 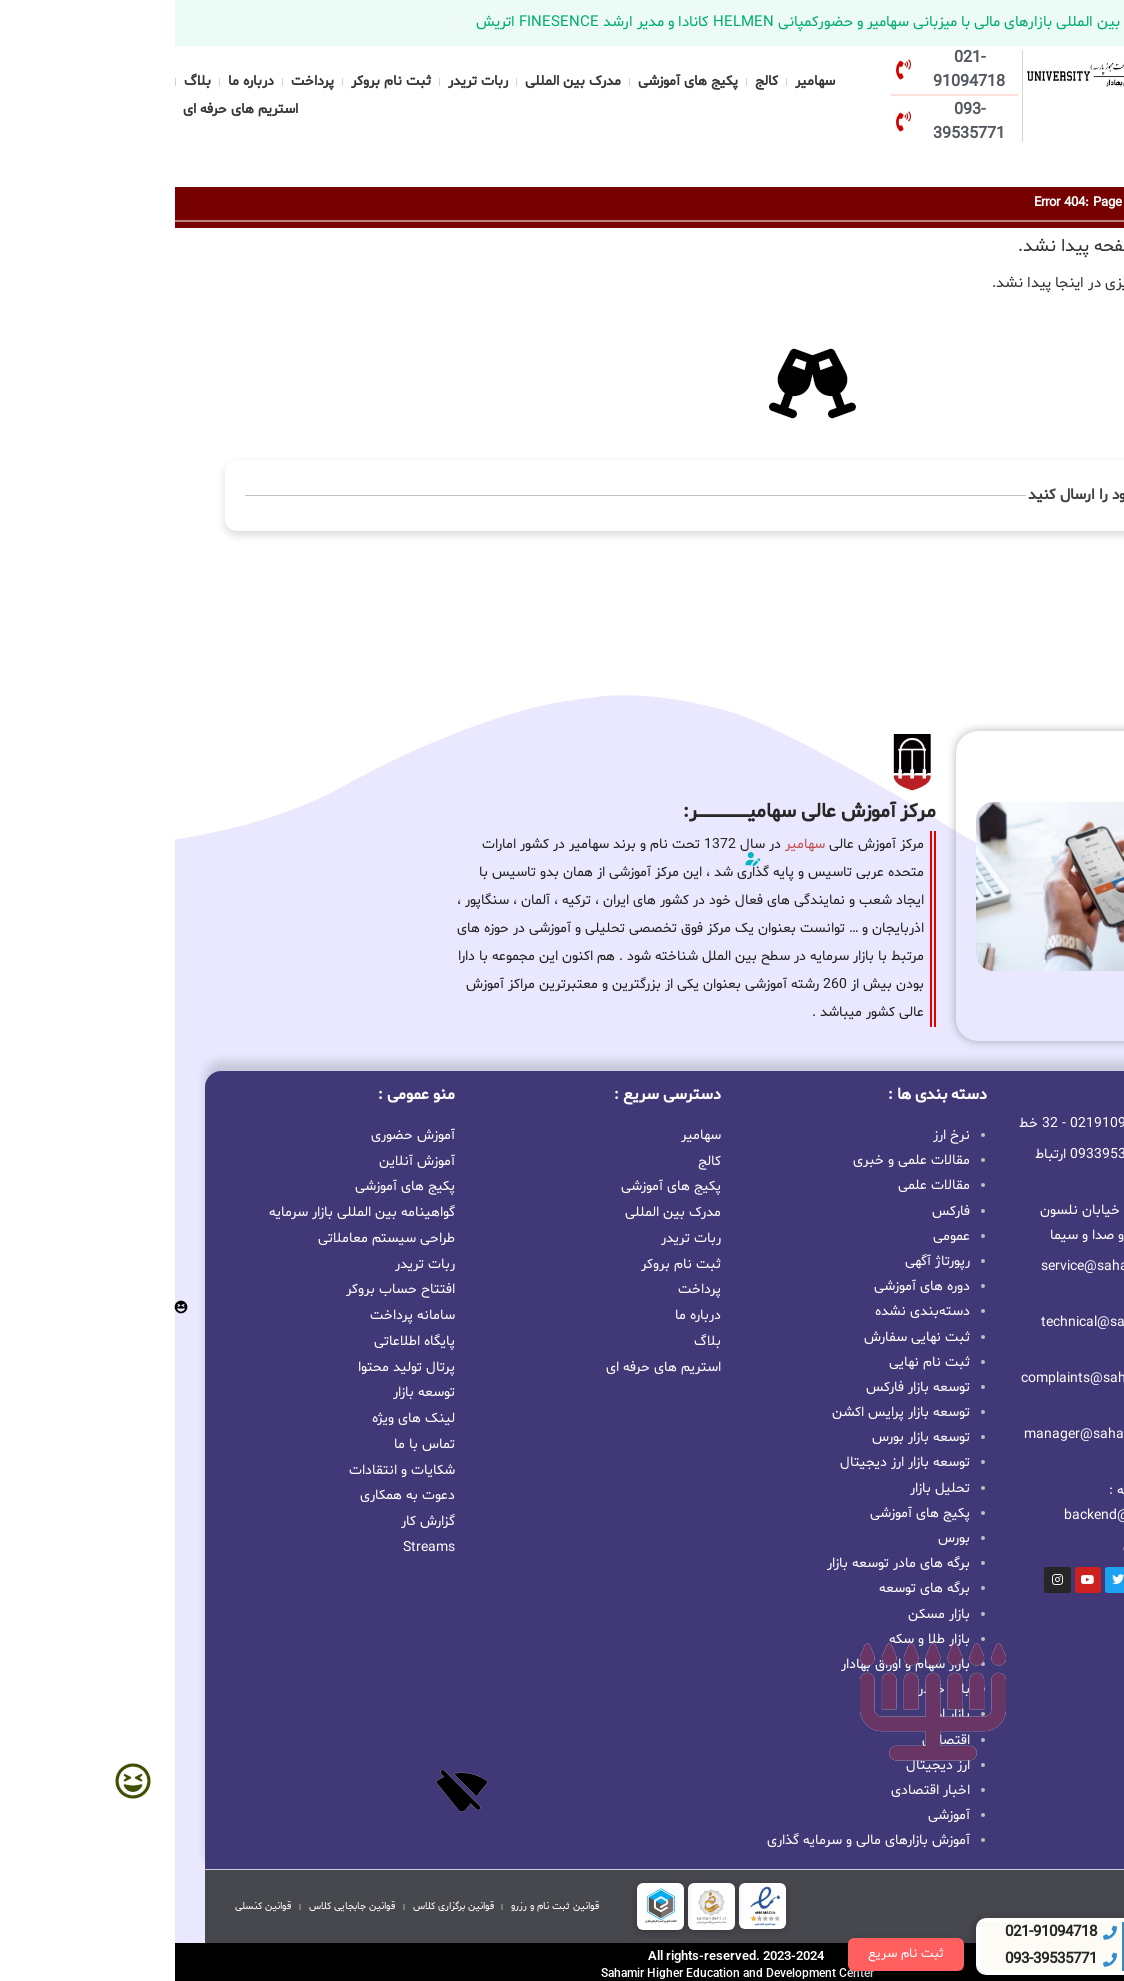 What do you see at coordinates (933, 1702) in the screenshot?
I see `indicates hanukkah-related content or events` at bounding box center [933, 1702].